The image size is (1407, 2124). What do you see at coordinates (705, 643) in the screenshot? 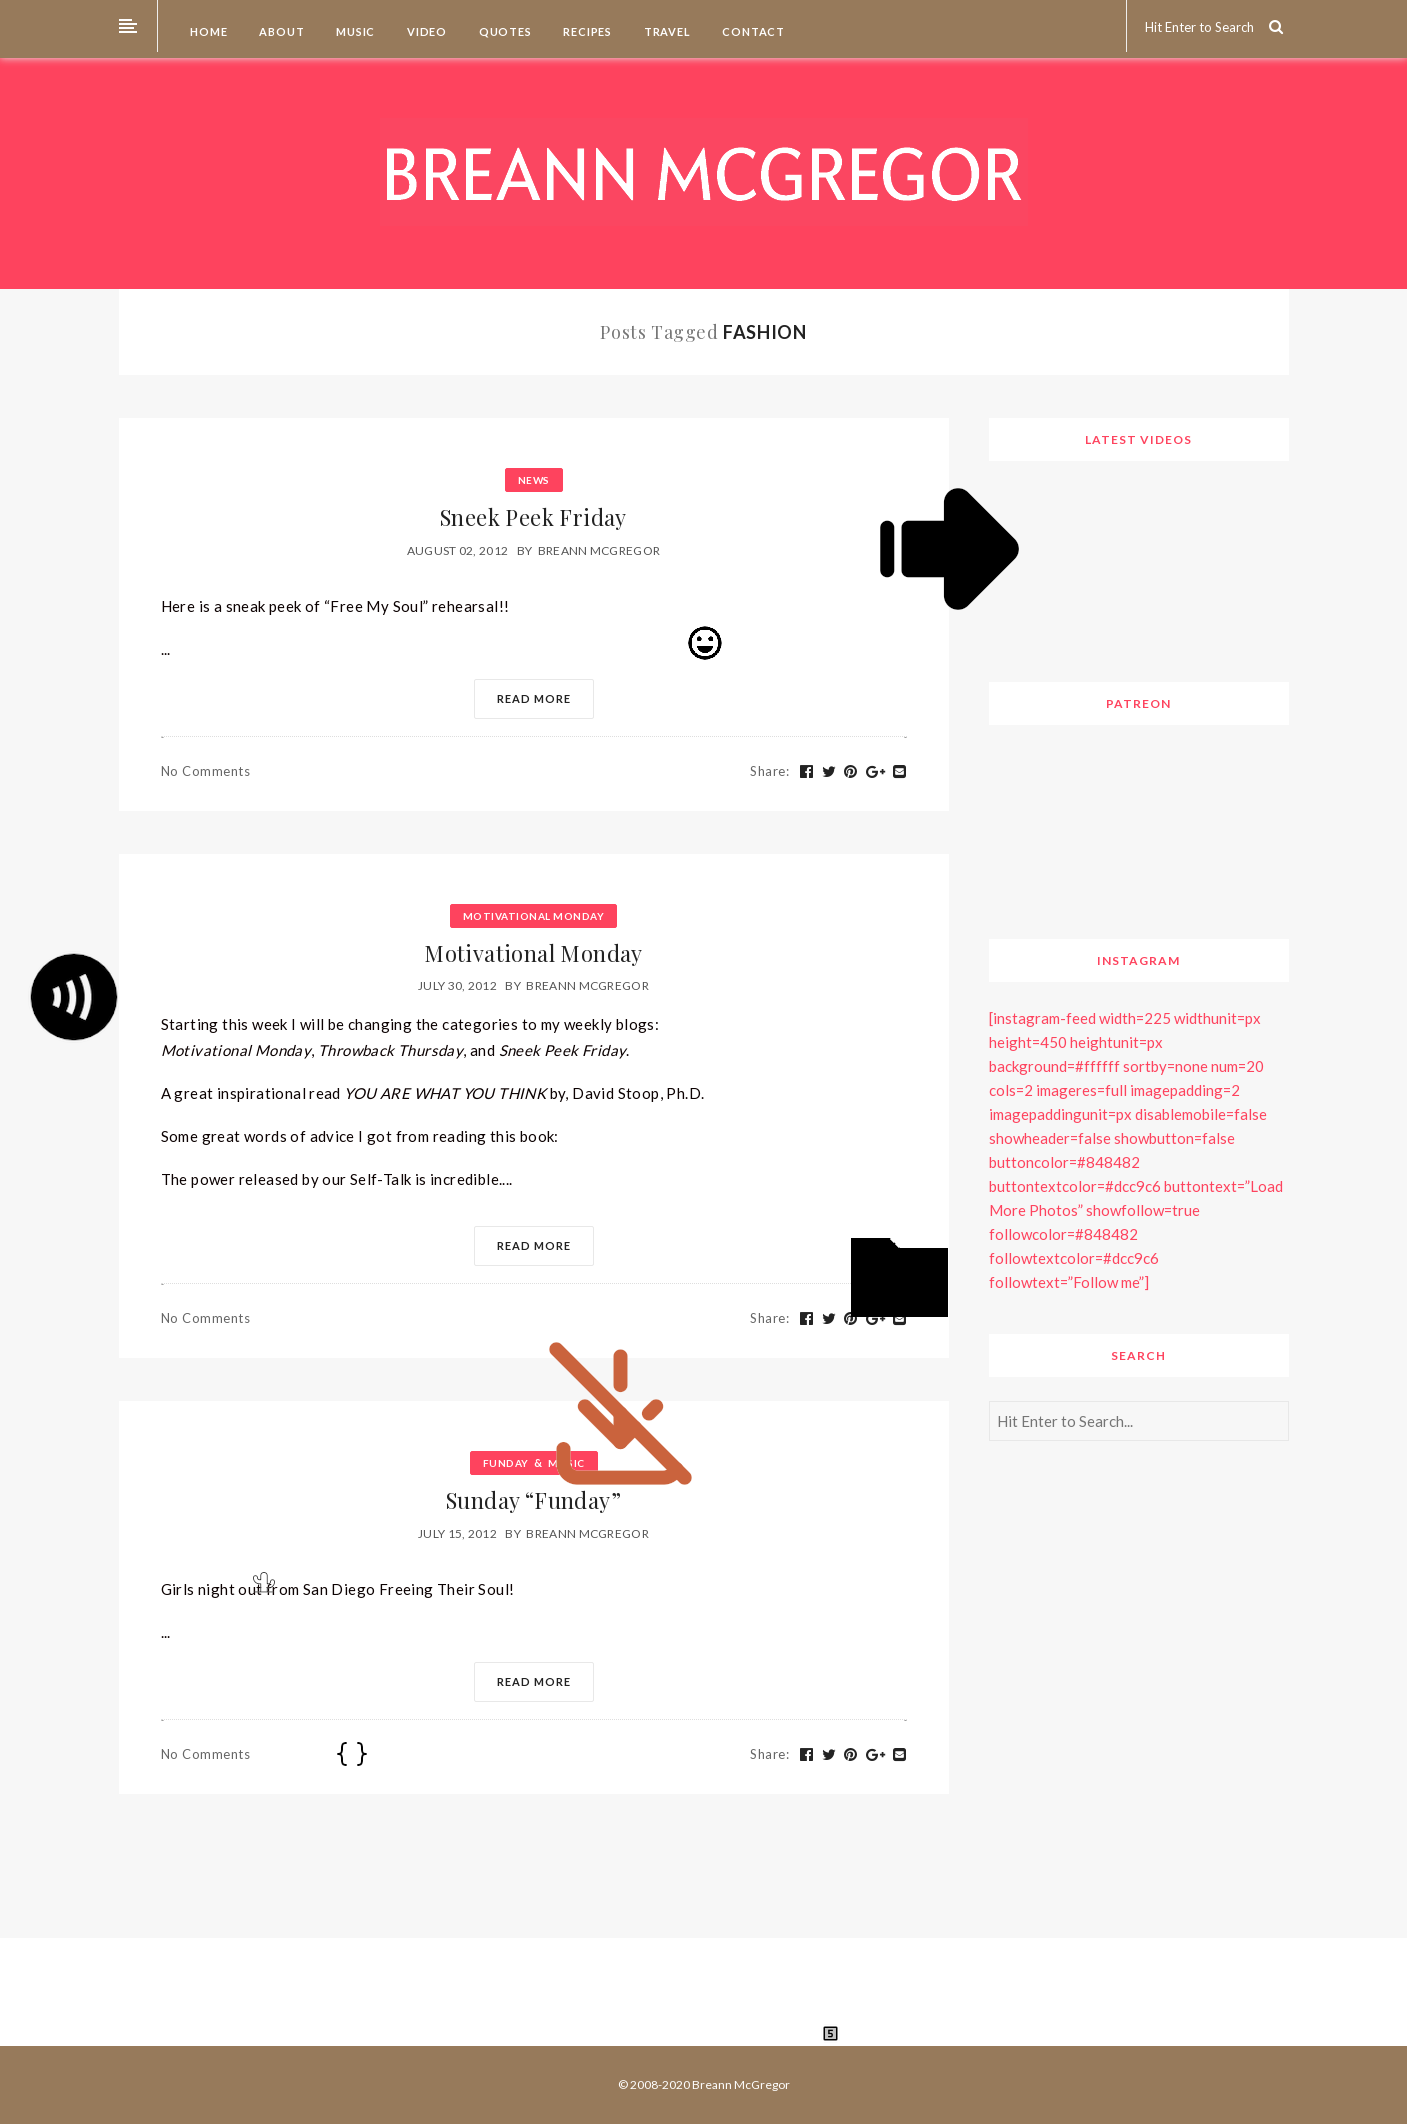
I see `add an emoji or reaction` at bounding box center [705, 643].